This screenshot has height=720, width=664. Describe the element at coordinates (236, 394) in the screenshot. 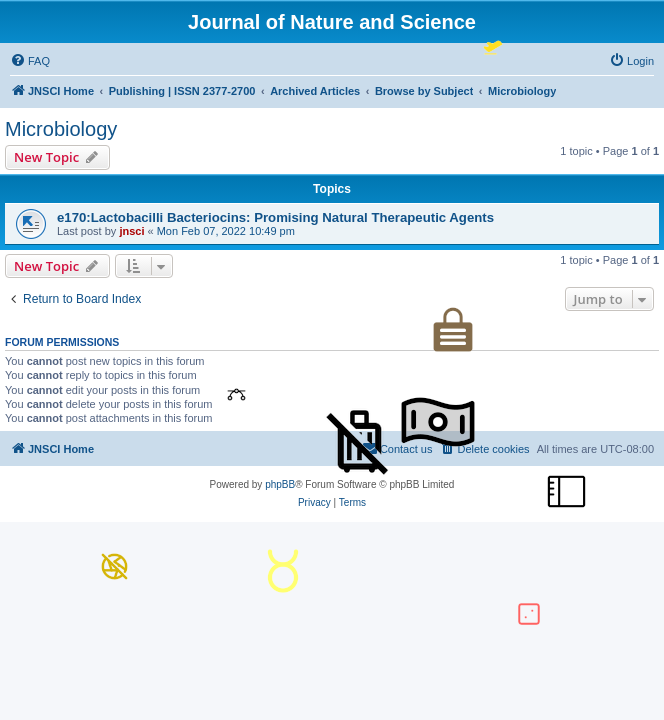

I see `edit vector path curves` at that location.